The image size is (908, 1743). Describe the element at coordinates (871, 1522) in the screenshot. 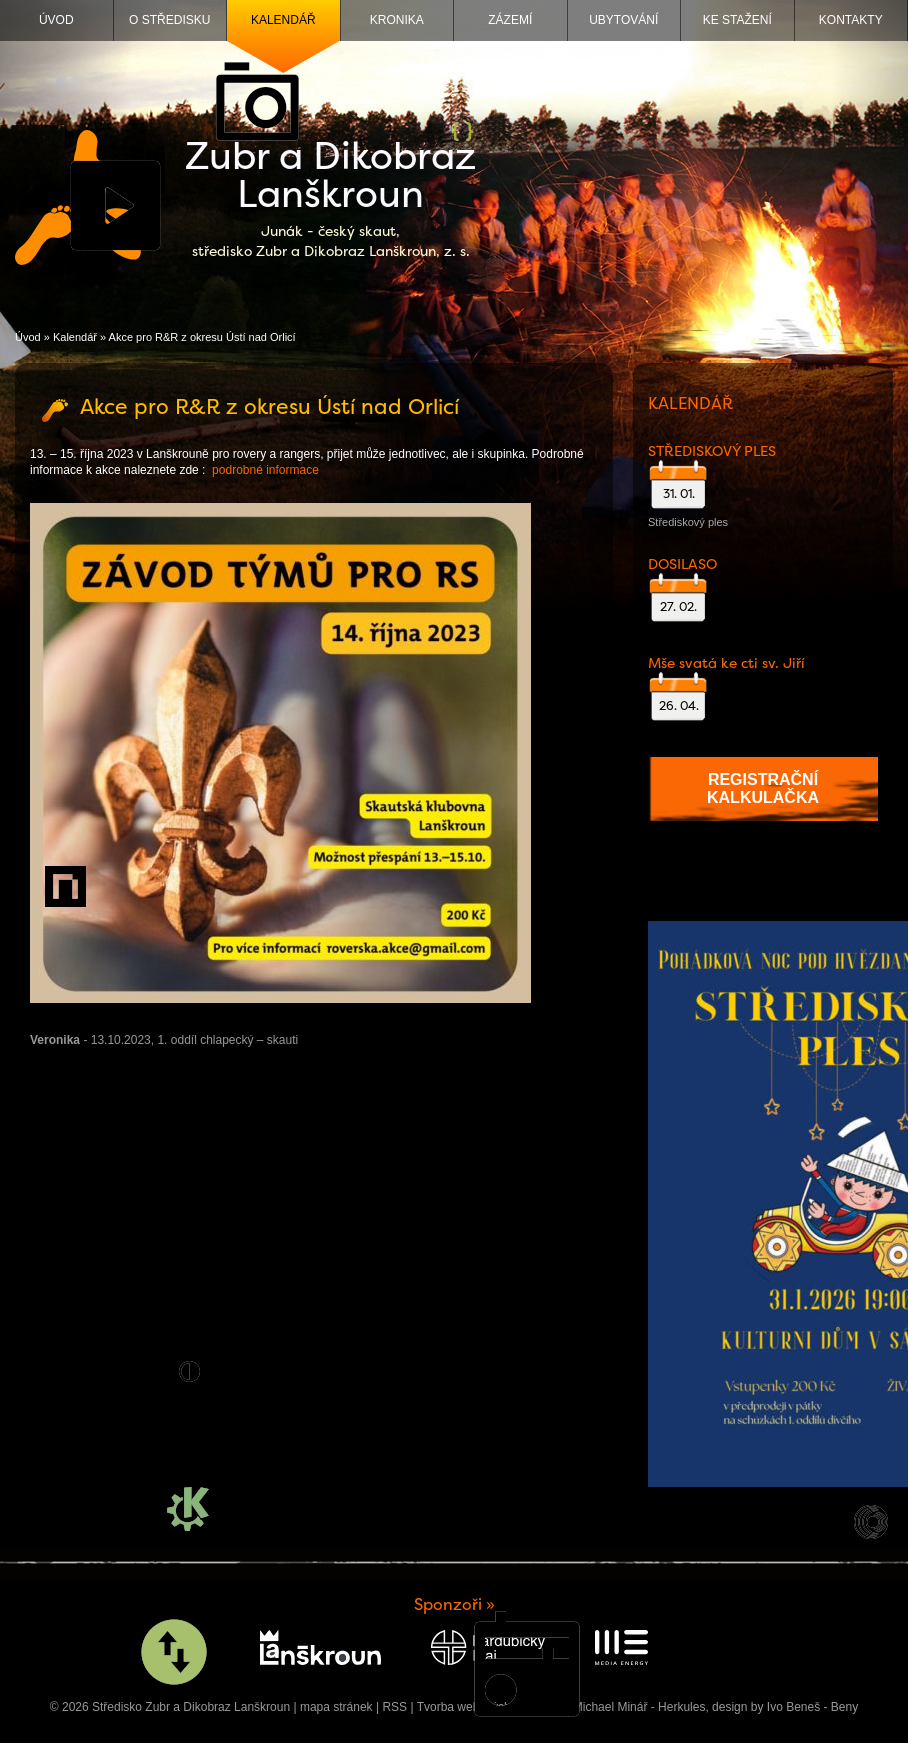

I see `open photobucket app` at that location.